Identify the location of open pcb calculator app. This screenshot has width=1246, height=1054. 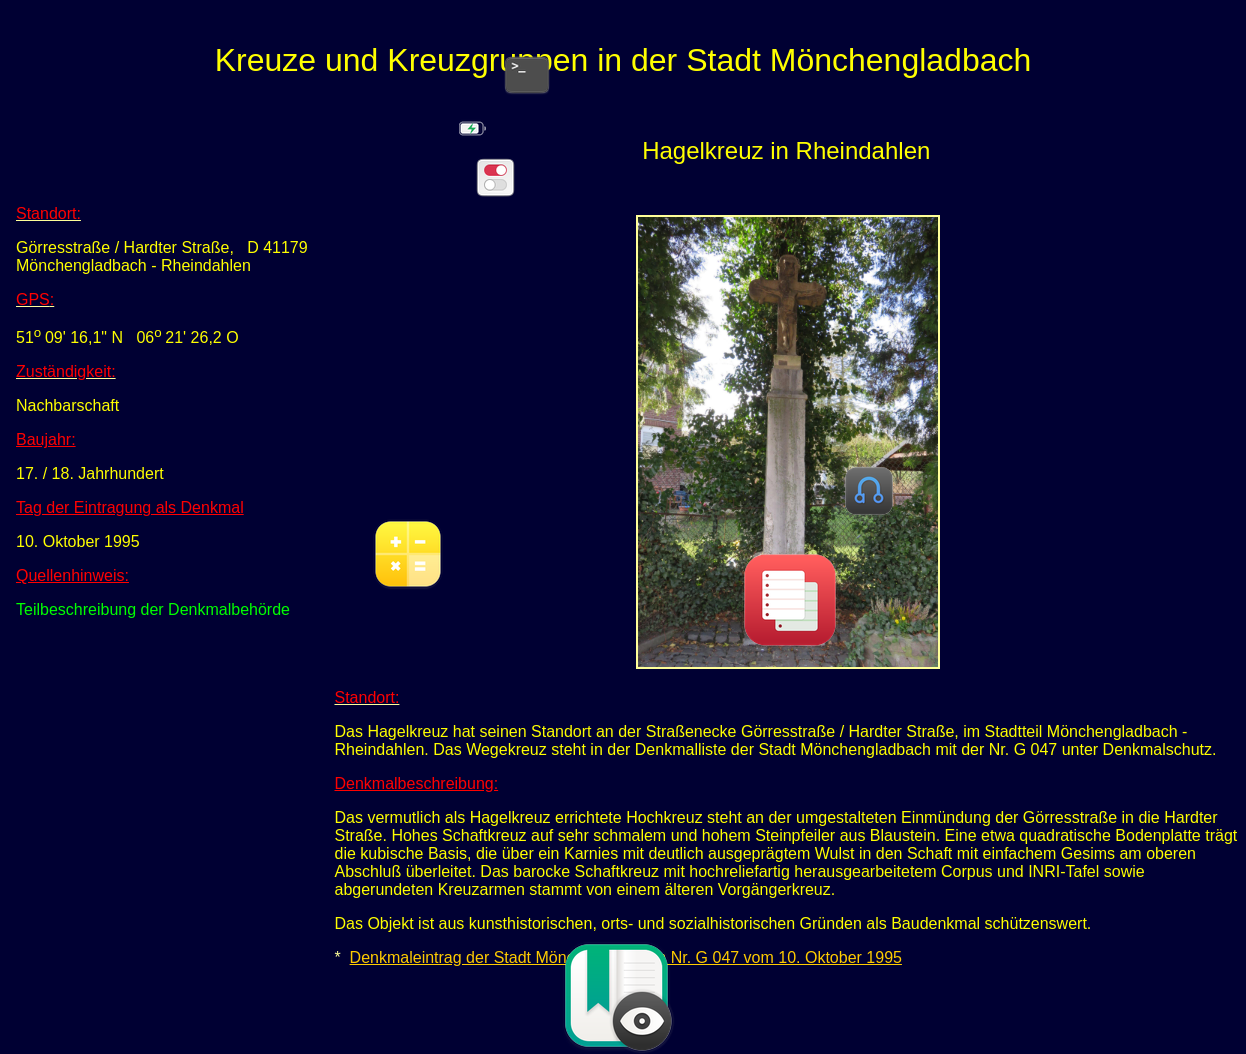
(408, 554).